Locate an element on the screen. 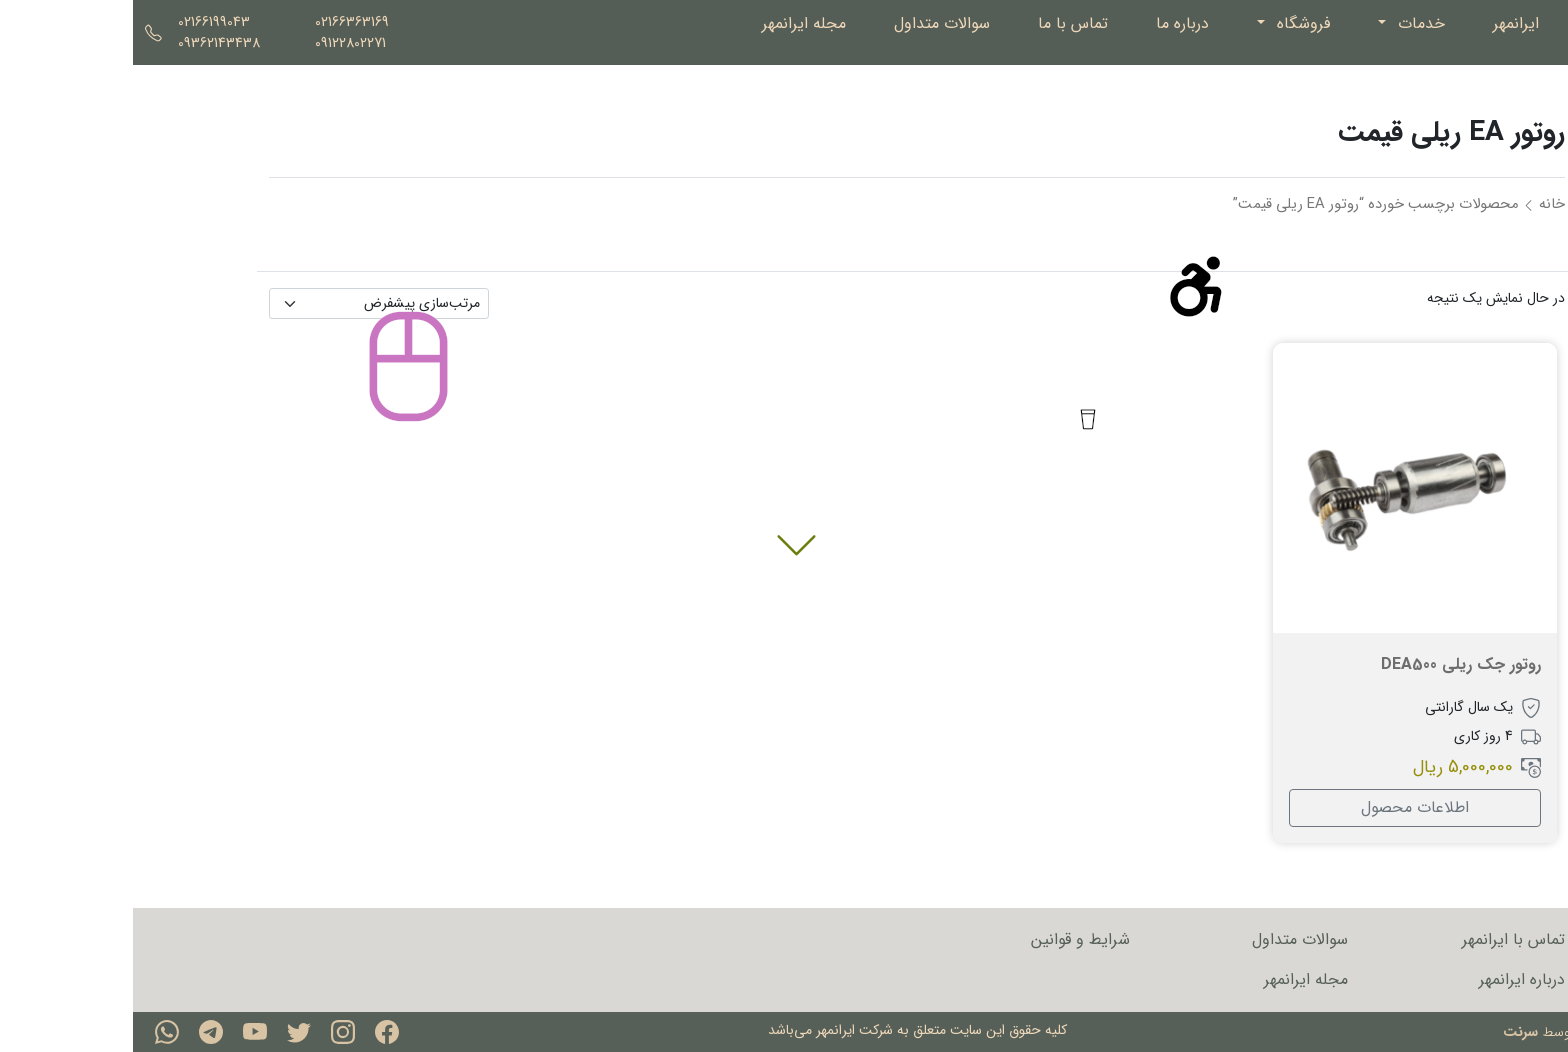 The height and width of the screenshot is (1052, 1568). mouse input device settings is located at coordinates (408, 366).